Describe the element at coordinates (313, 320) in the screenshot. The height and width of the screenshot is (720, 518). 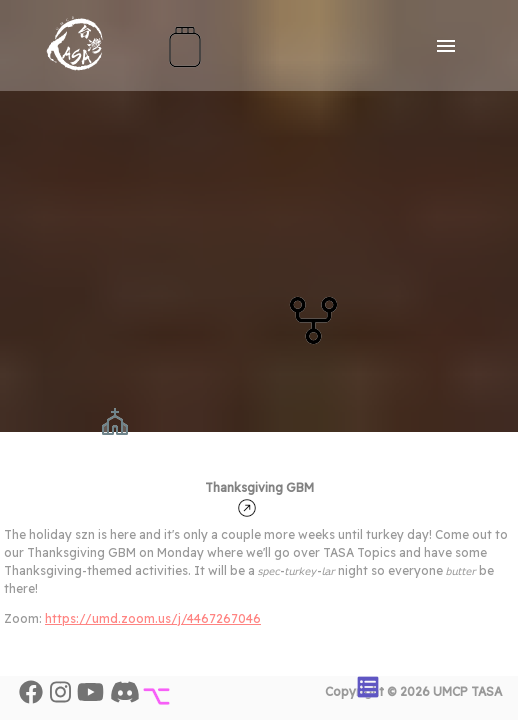
I see `fork a repository` at that location.